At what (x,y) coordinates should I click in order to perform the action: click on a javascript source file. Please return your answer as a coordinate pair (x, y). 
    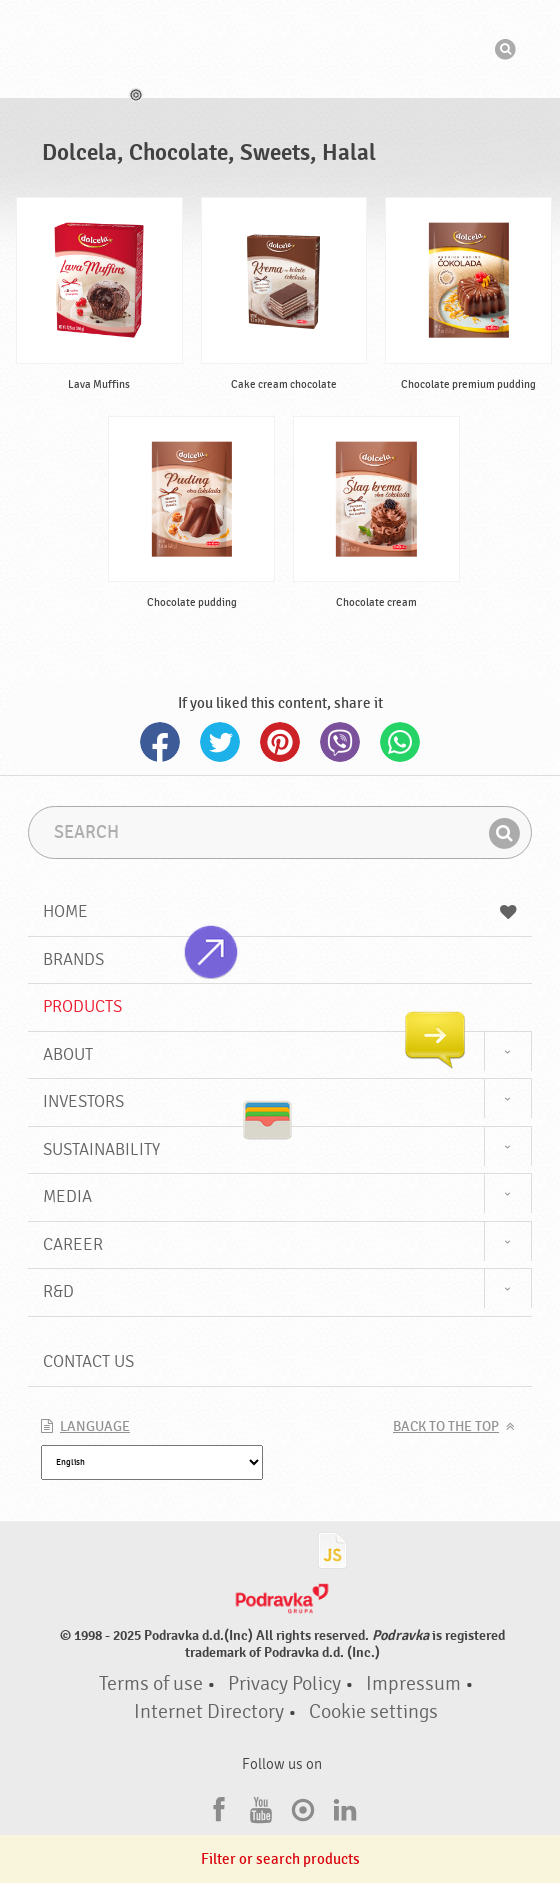
    Looking at the image, I should click on (332, 1550).